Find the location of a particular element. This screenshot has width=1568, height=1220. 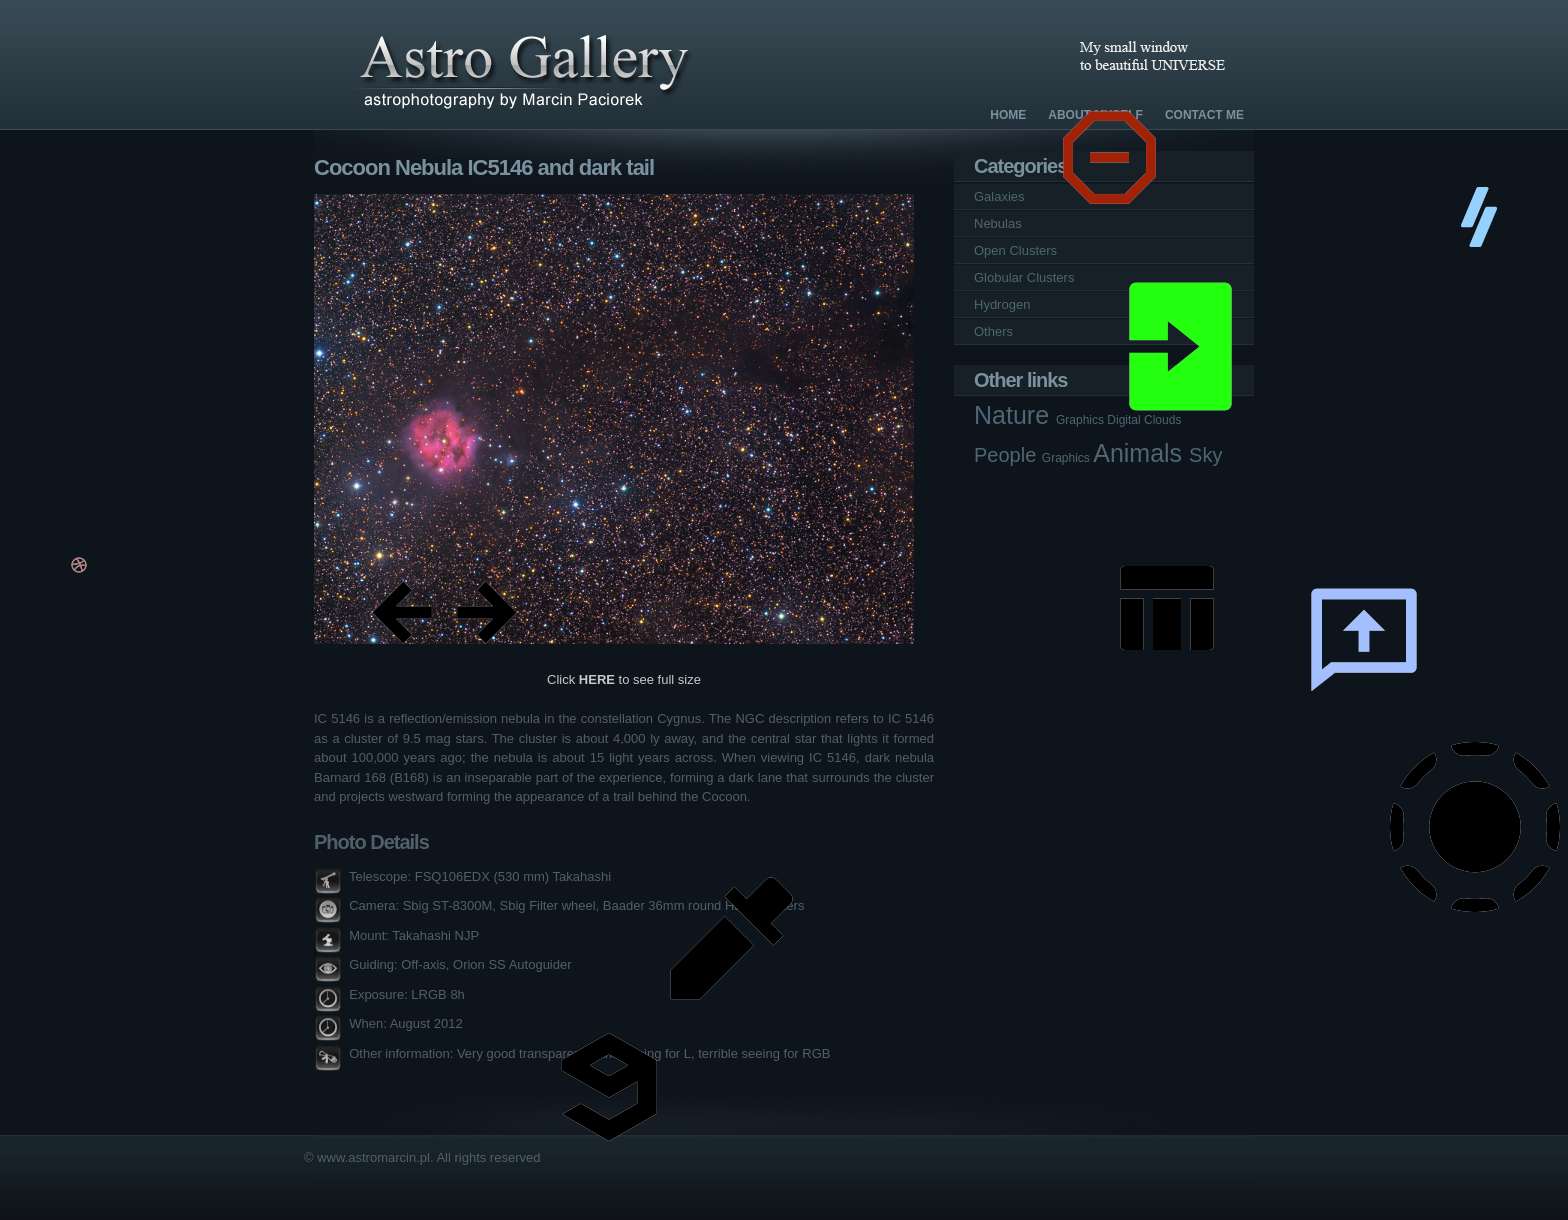

log in to your account is located at coordinates (1180, 346).